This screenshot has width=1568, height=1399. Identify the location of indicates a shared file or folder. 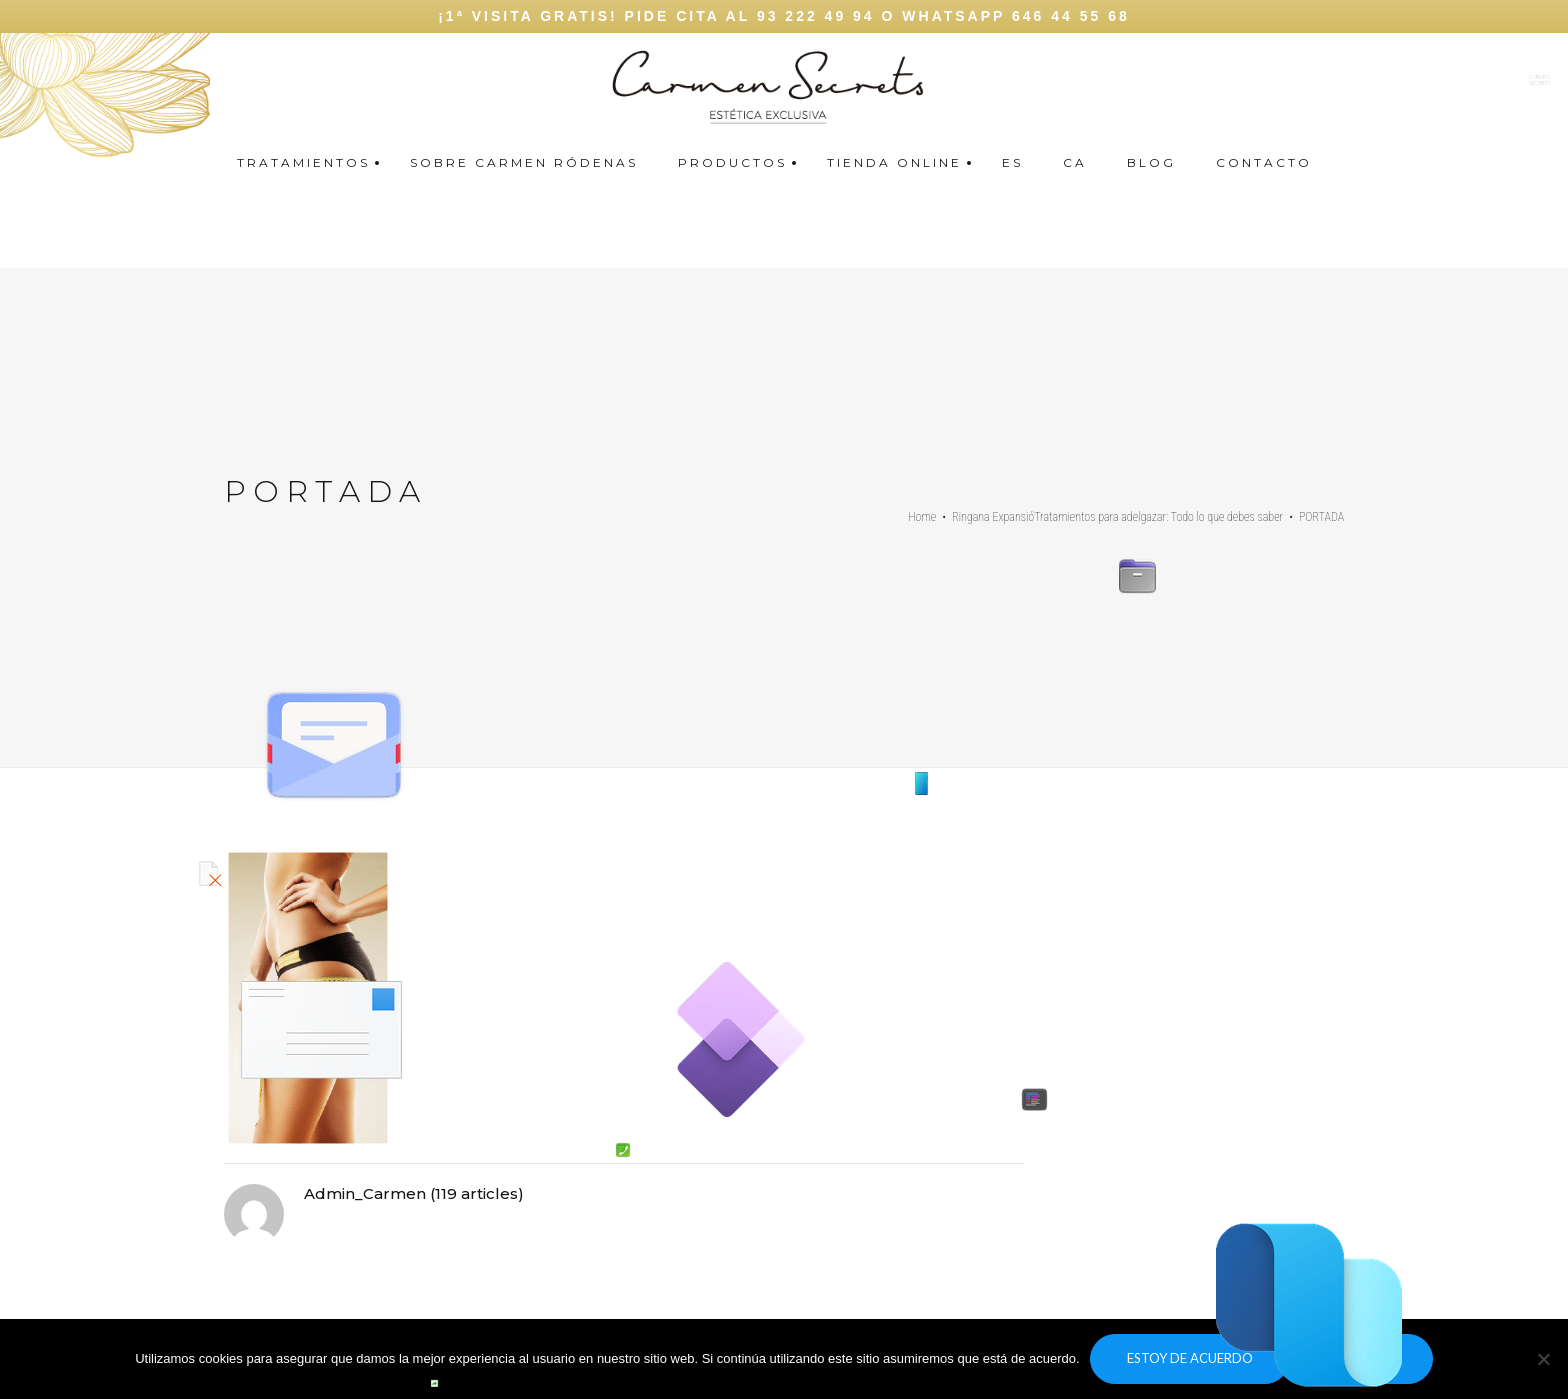
(440, 1378).